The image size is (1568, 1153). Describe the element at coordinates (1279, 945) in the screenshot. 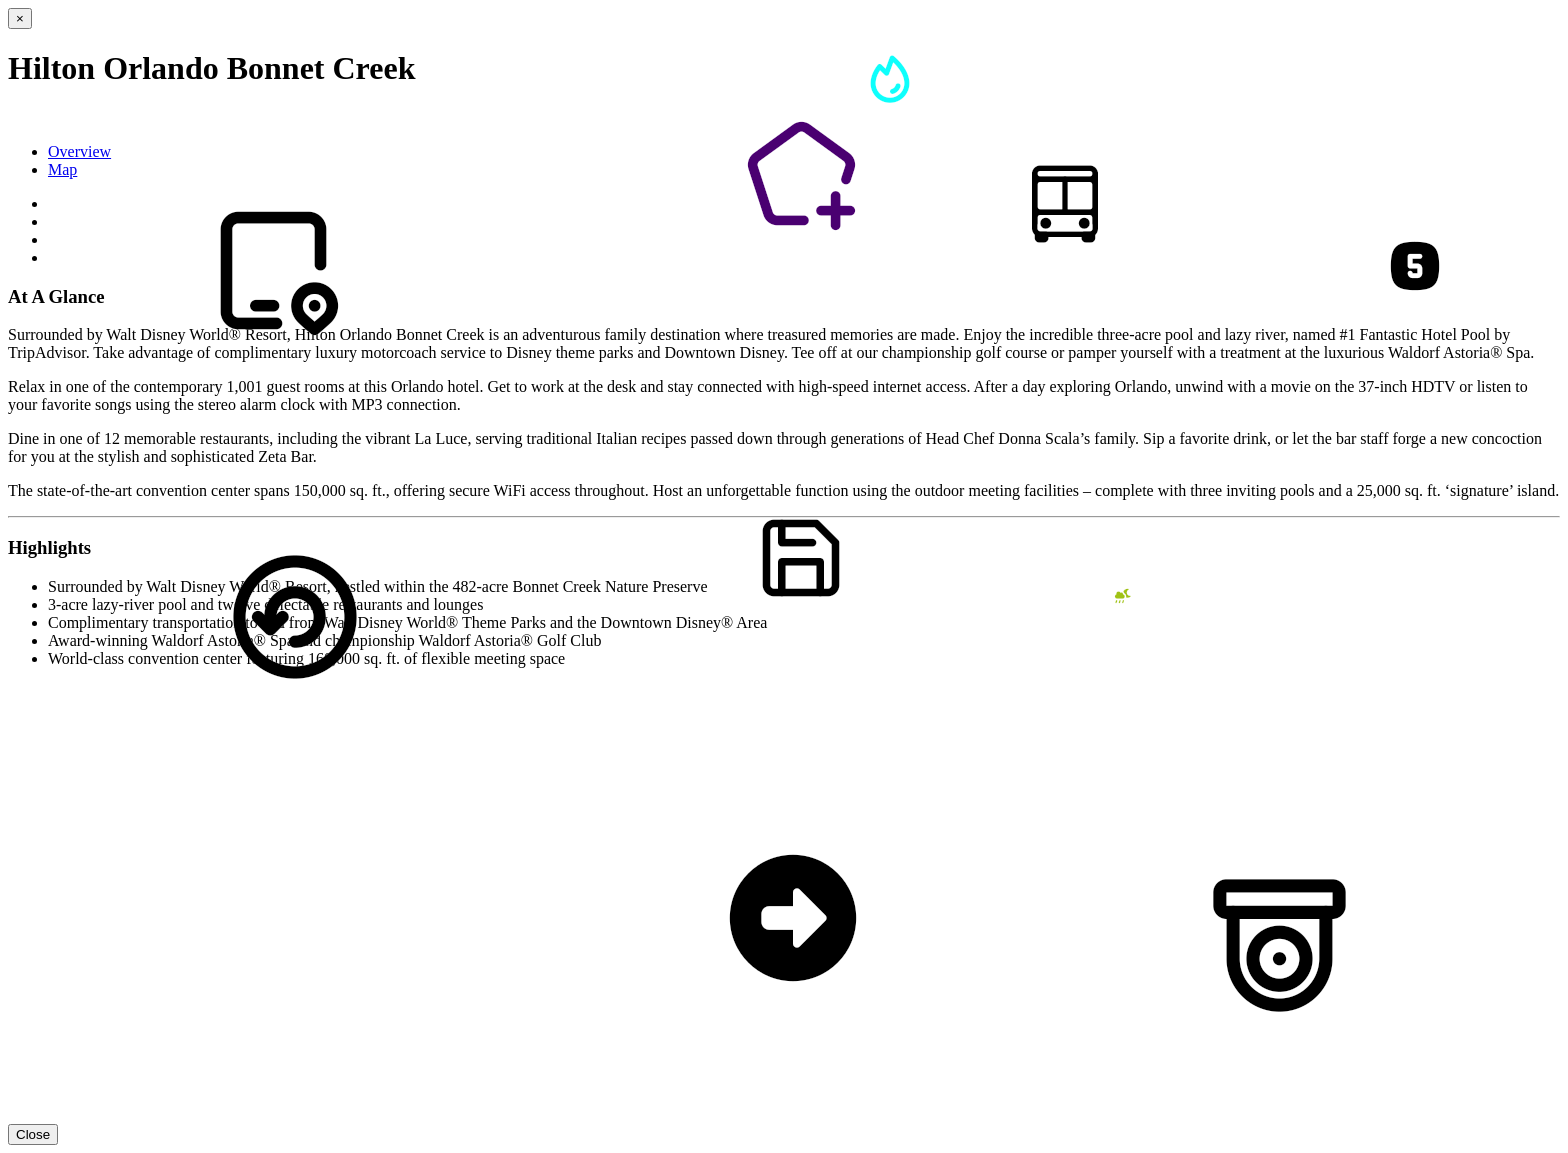

I see `access security camera settings` at that location.